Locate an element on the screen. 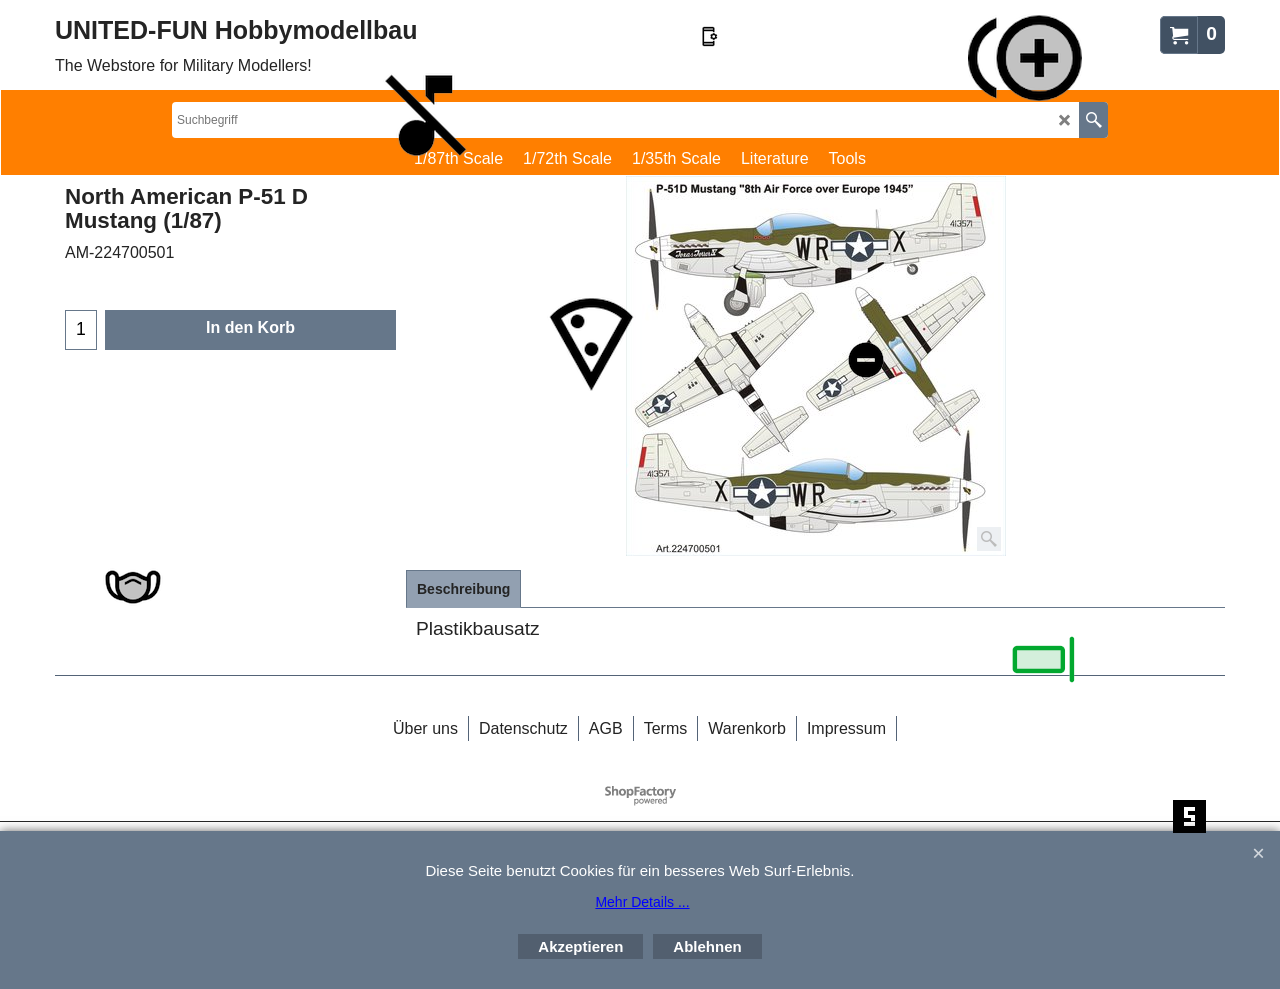  select image filter or preset number 5 is located at coordinates (1189, 816).